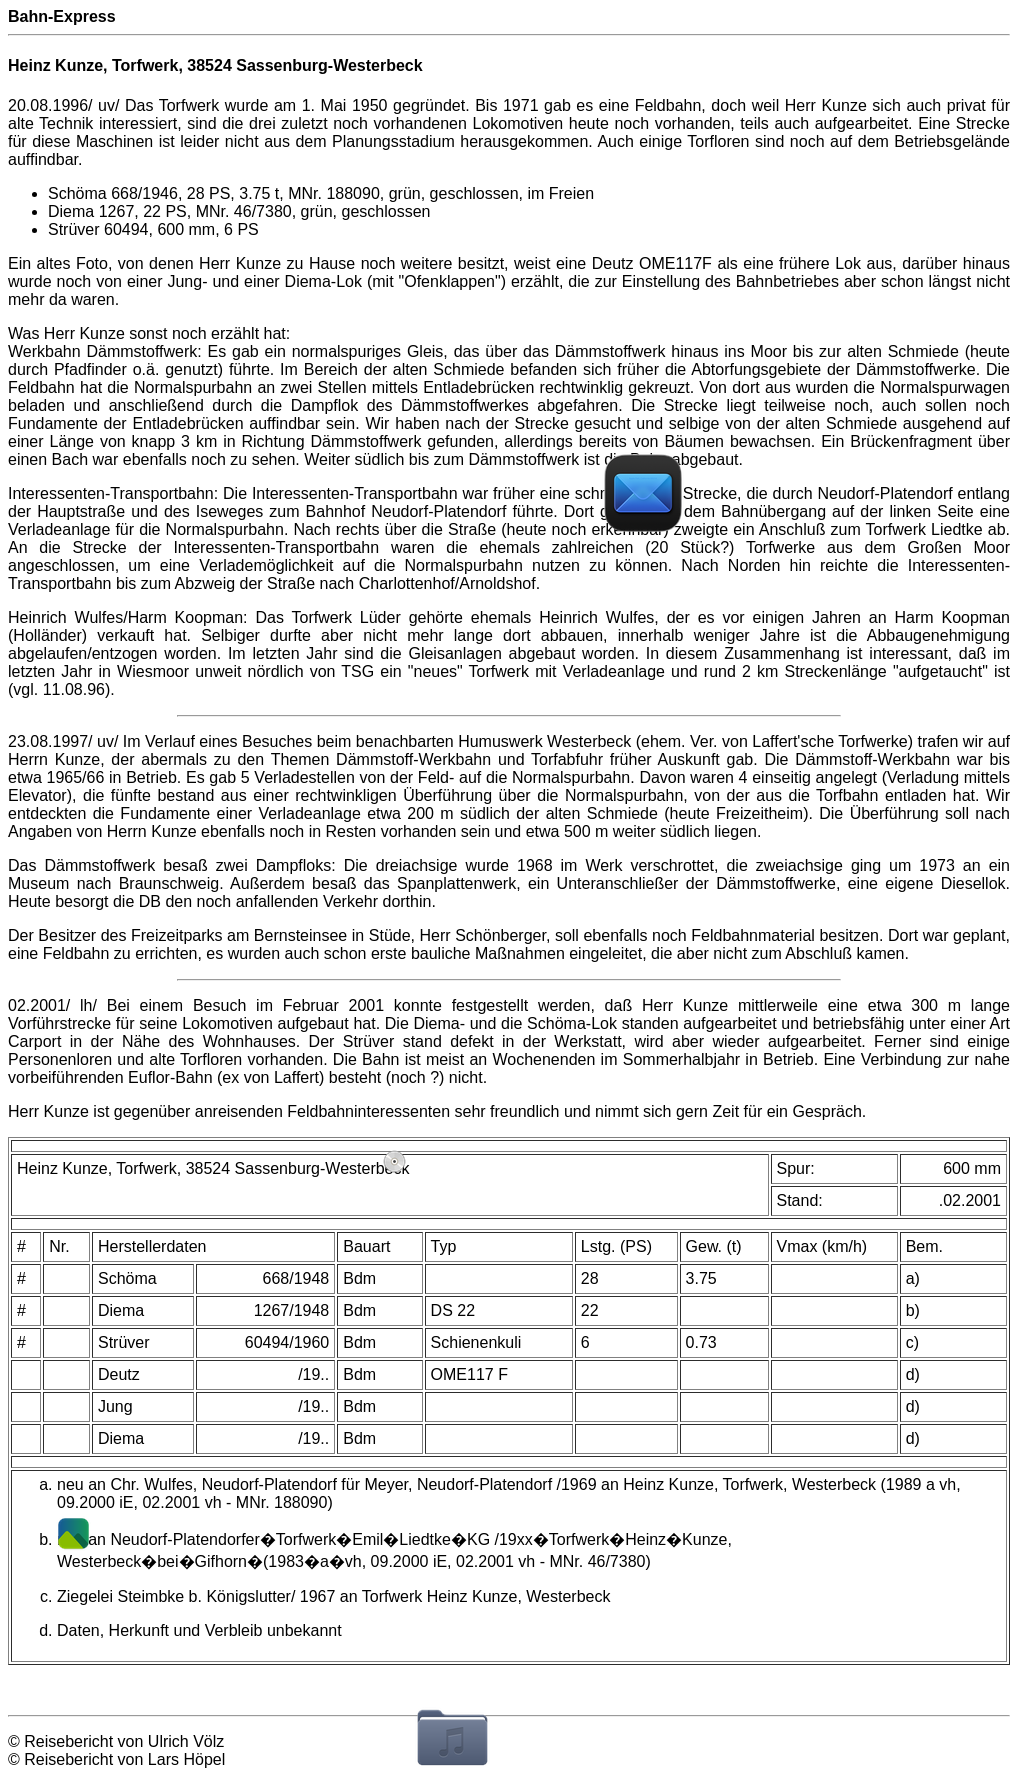  What do you see at coordinates (239, 59) in the screenshot?
I see `bluetooth device or connection indicator` at bounding box center [239, 59].